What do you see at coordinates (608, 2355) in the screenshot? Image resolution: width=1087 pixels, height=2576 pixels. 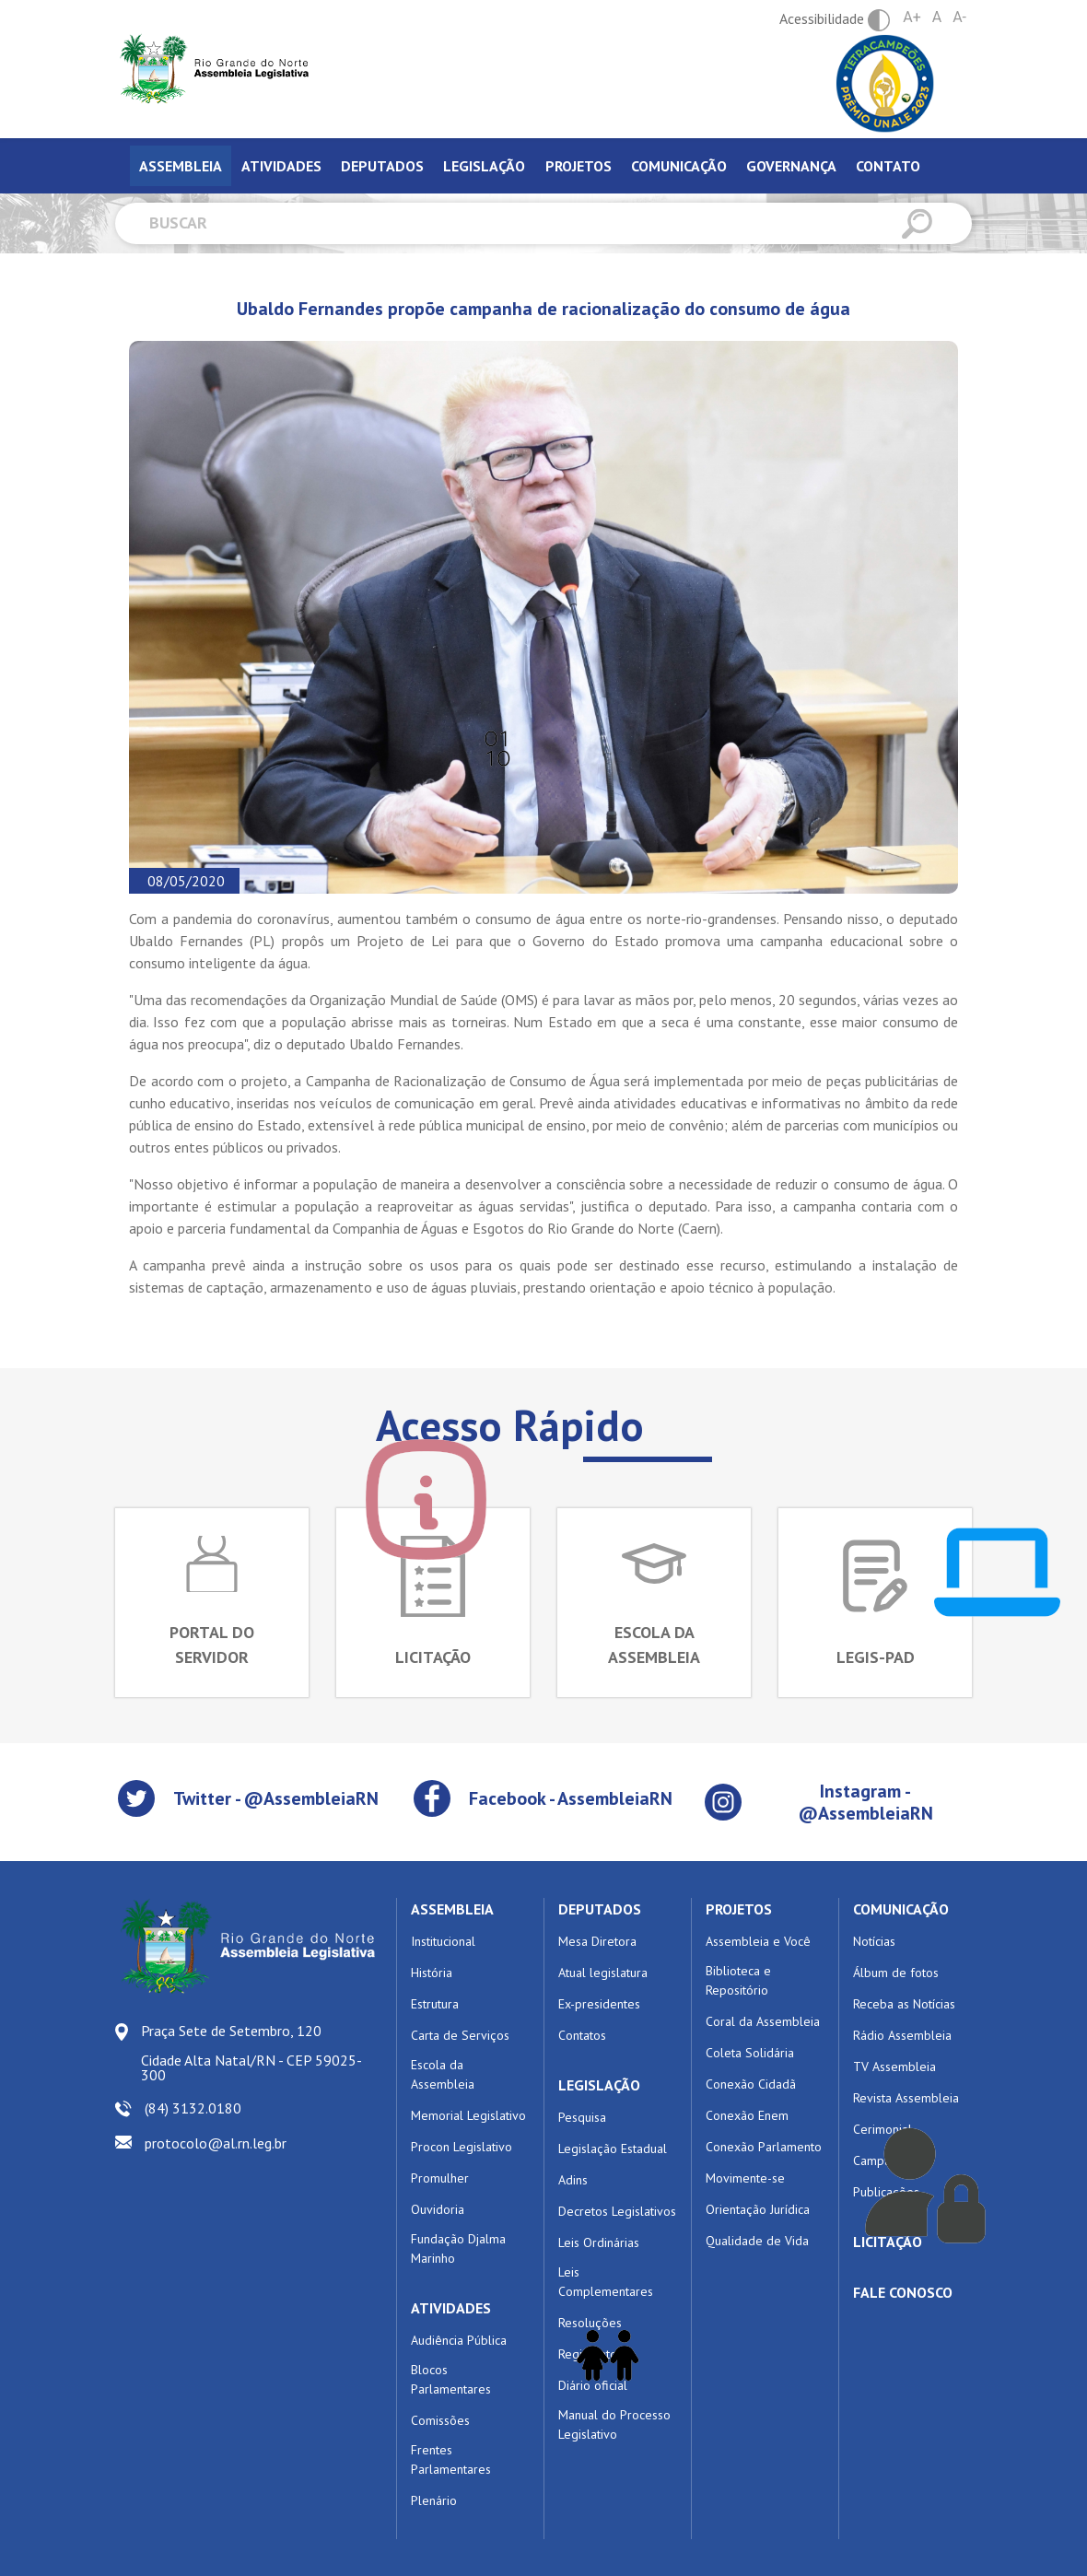 I see `indicates child-friendly or family content` at bounding box center [608, 2355].